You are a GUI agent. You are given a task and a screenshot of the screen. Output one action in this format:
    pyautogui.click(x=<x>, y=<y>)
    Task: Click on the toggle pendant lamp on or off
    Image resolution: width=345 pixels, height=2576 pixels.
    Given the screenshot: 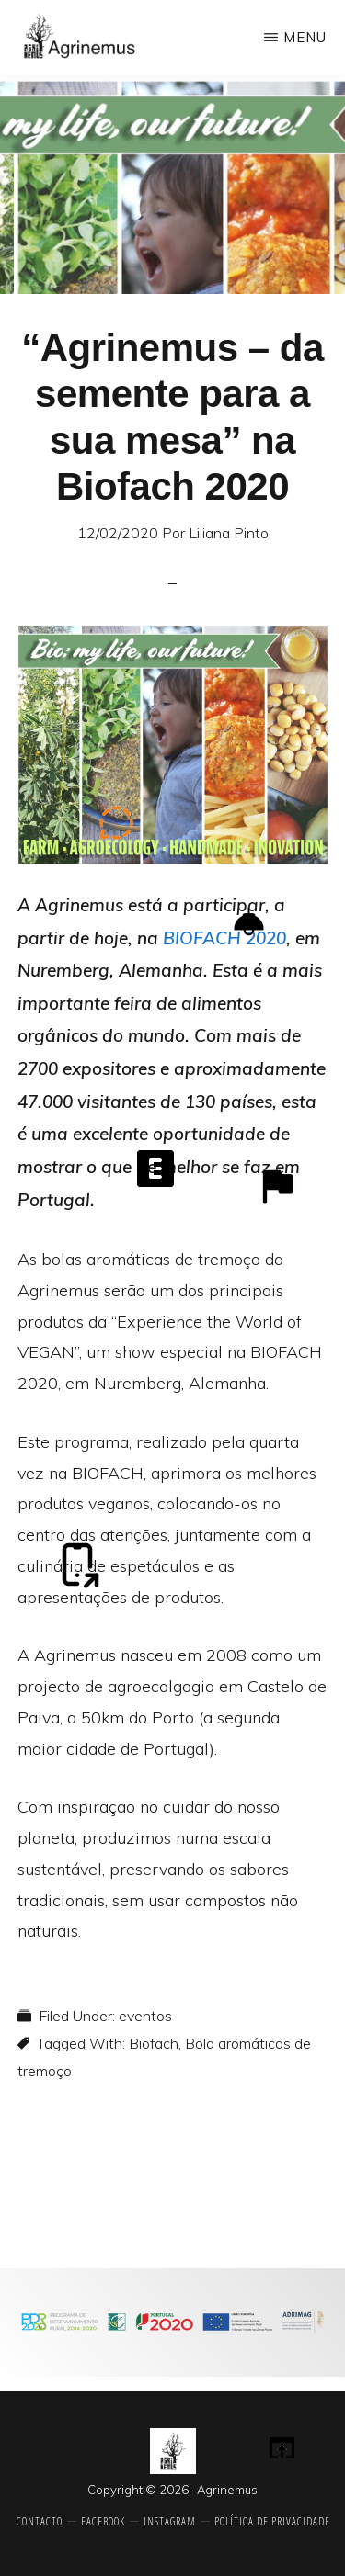 What is the action you would take?
    pyautogui.click(x=248, y=922)
    